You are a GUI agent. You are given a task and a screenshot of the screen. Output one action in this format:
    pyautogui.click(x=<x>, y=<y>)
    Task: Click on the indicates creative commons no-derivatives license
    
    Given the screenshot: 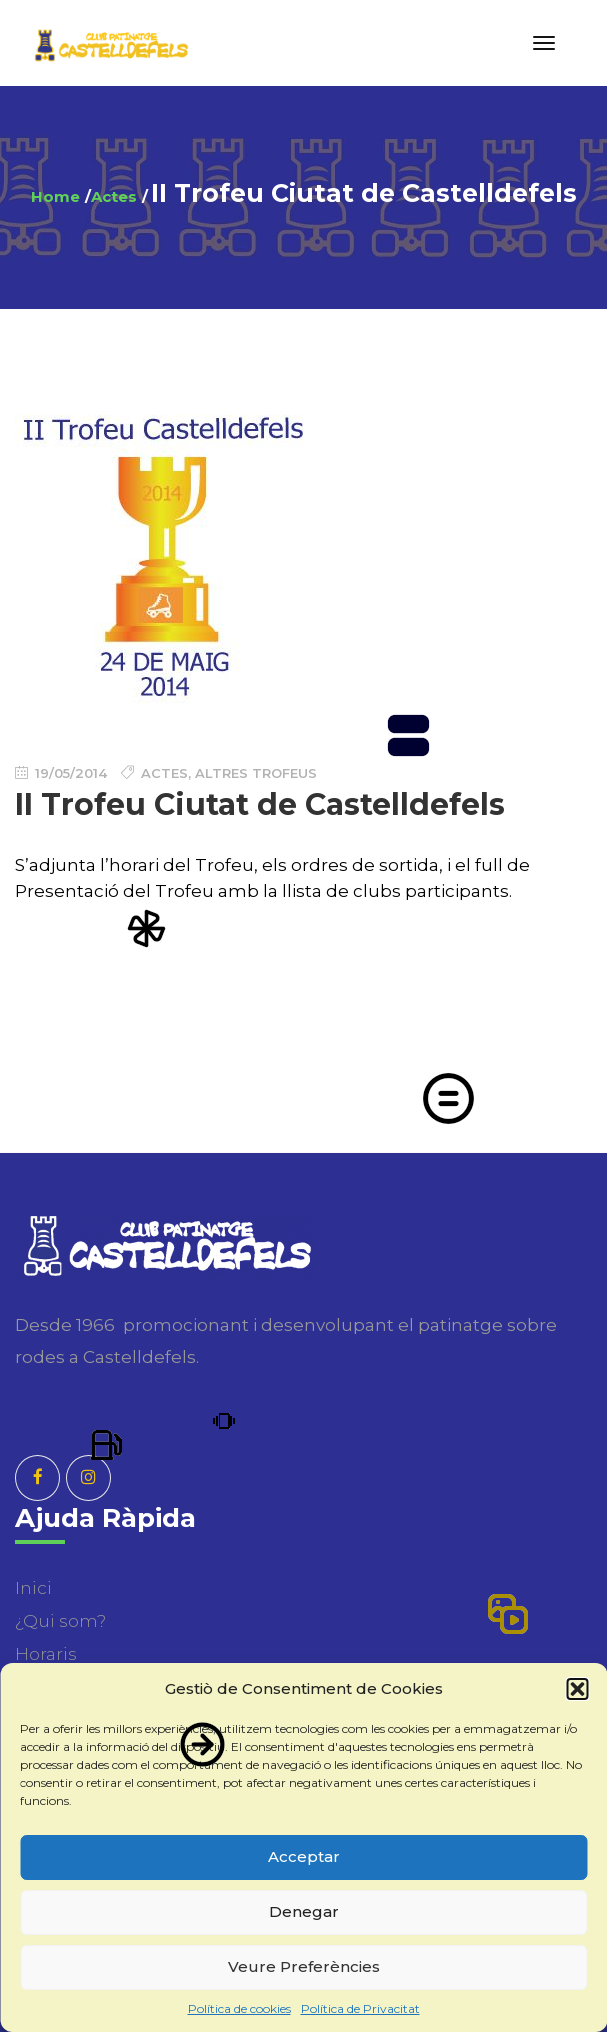 What is the action you would take?
    pyautogui.click(x=448, y=1098)
    